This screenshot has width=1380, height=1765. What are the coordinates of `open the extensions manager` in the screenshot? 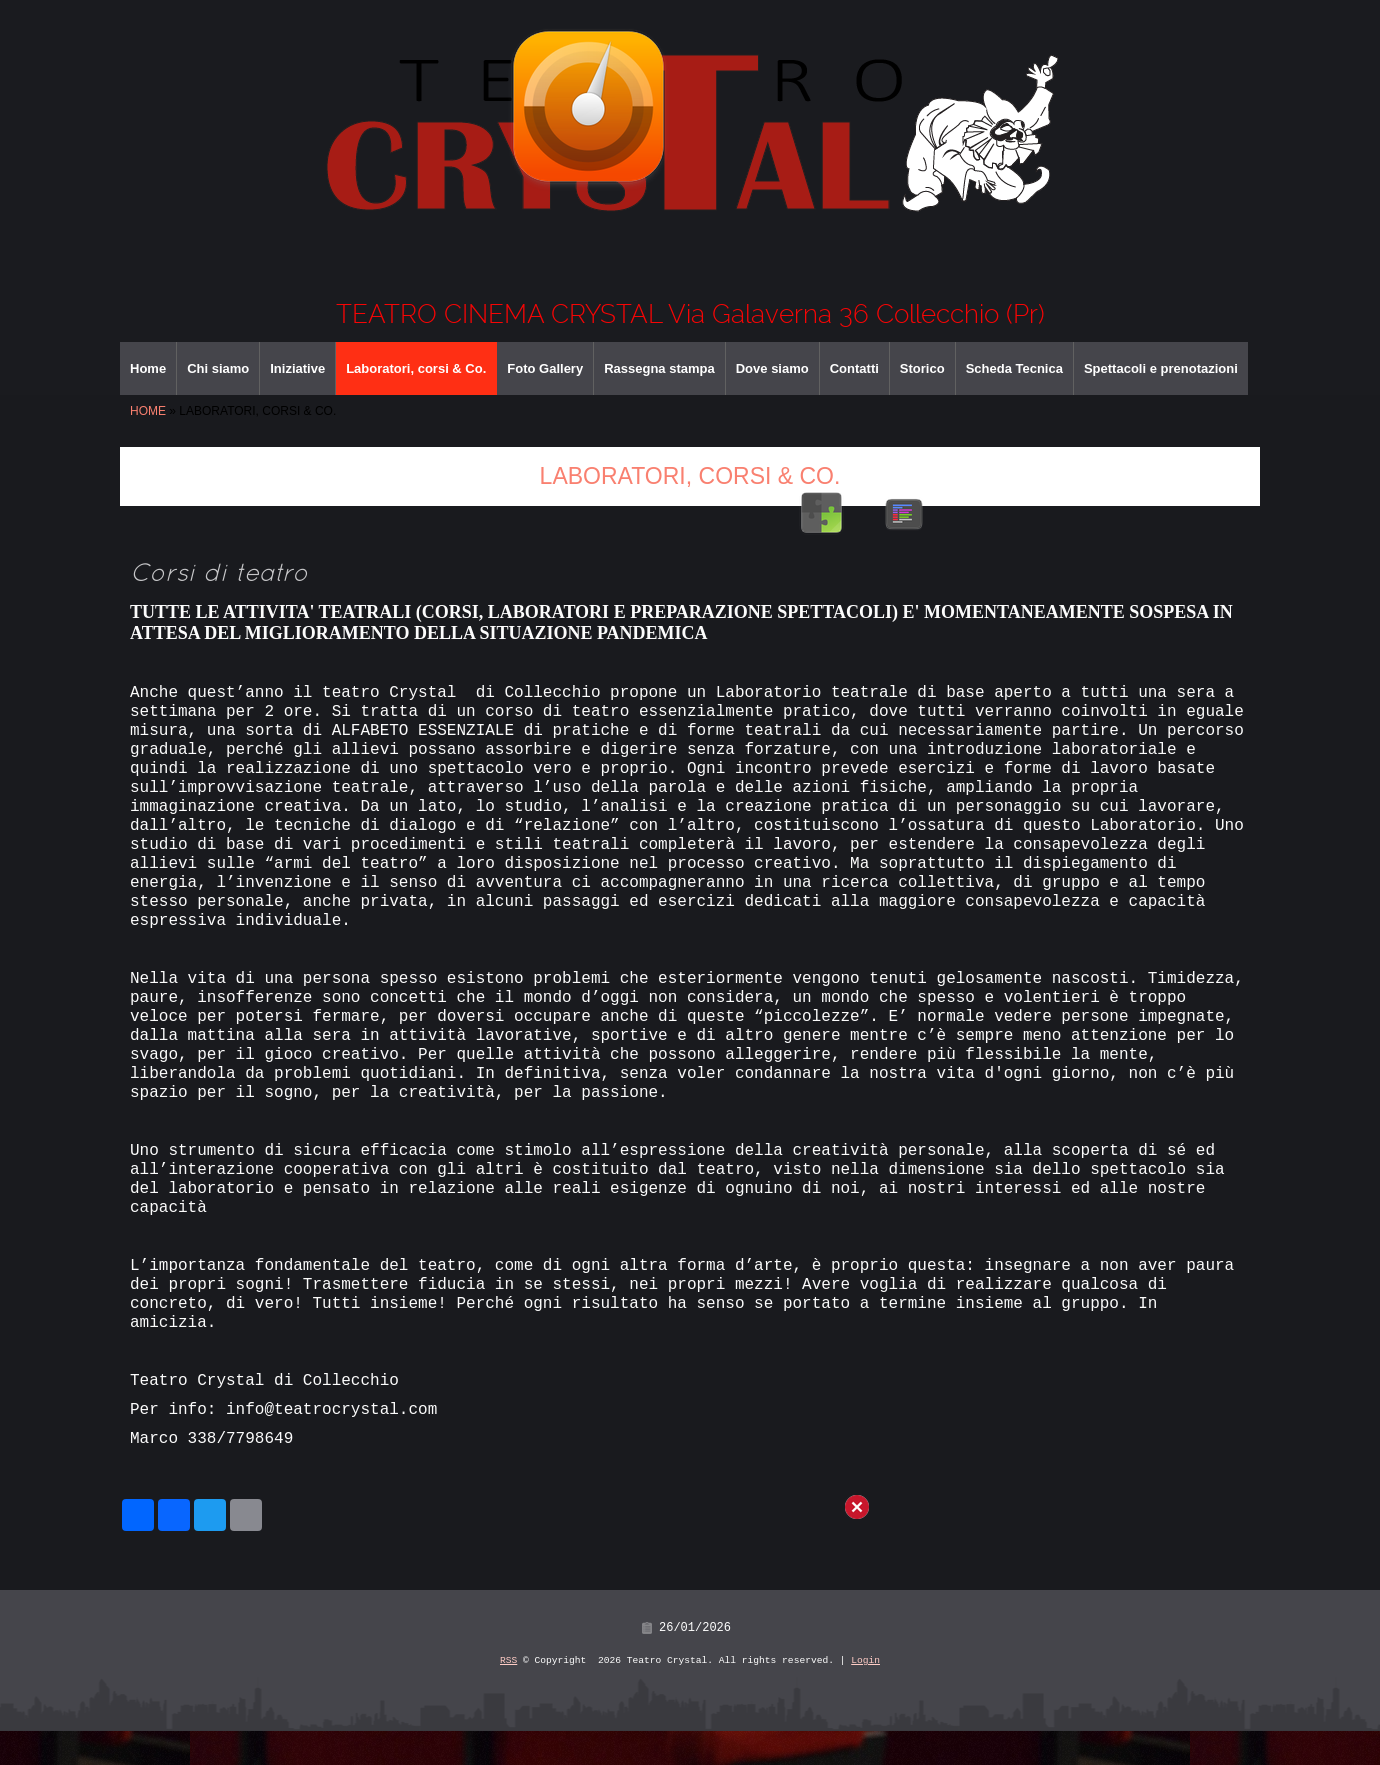 It's located at (821, 512).